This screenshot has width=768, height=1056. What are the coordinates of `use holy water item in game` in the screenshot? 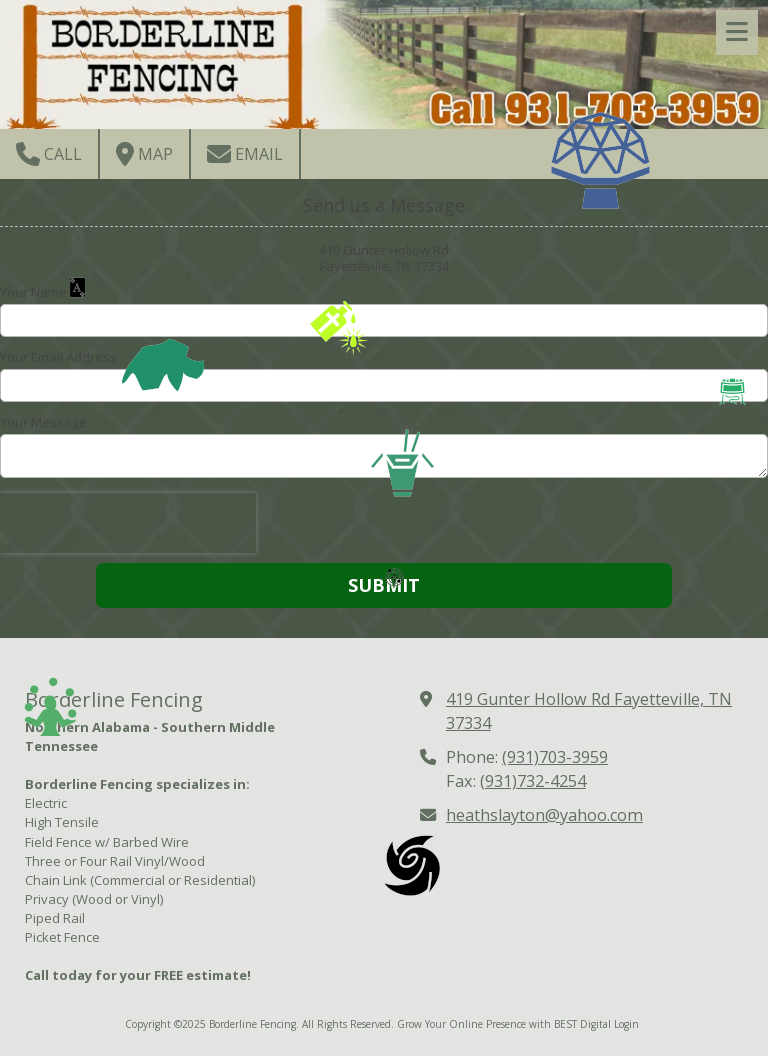 It's located at (339, 328).